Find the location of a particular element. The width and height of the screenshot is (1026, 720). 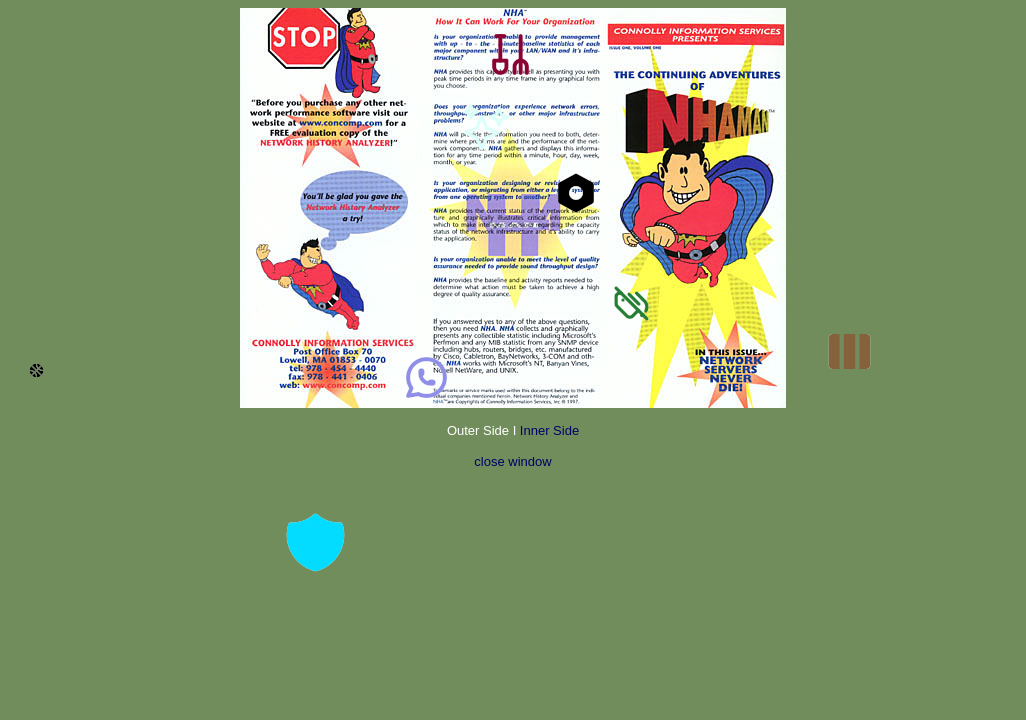

switch to column view layout is located at coordinates (849, 351).